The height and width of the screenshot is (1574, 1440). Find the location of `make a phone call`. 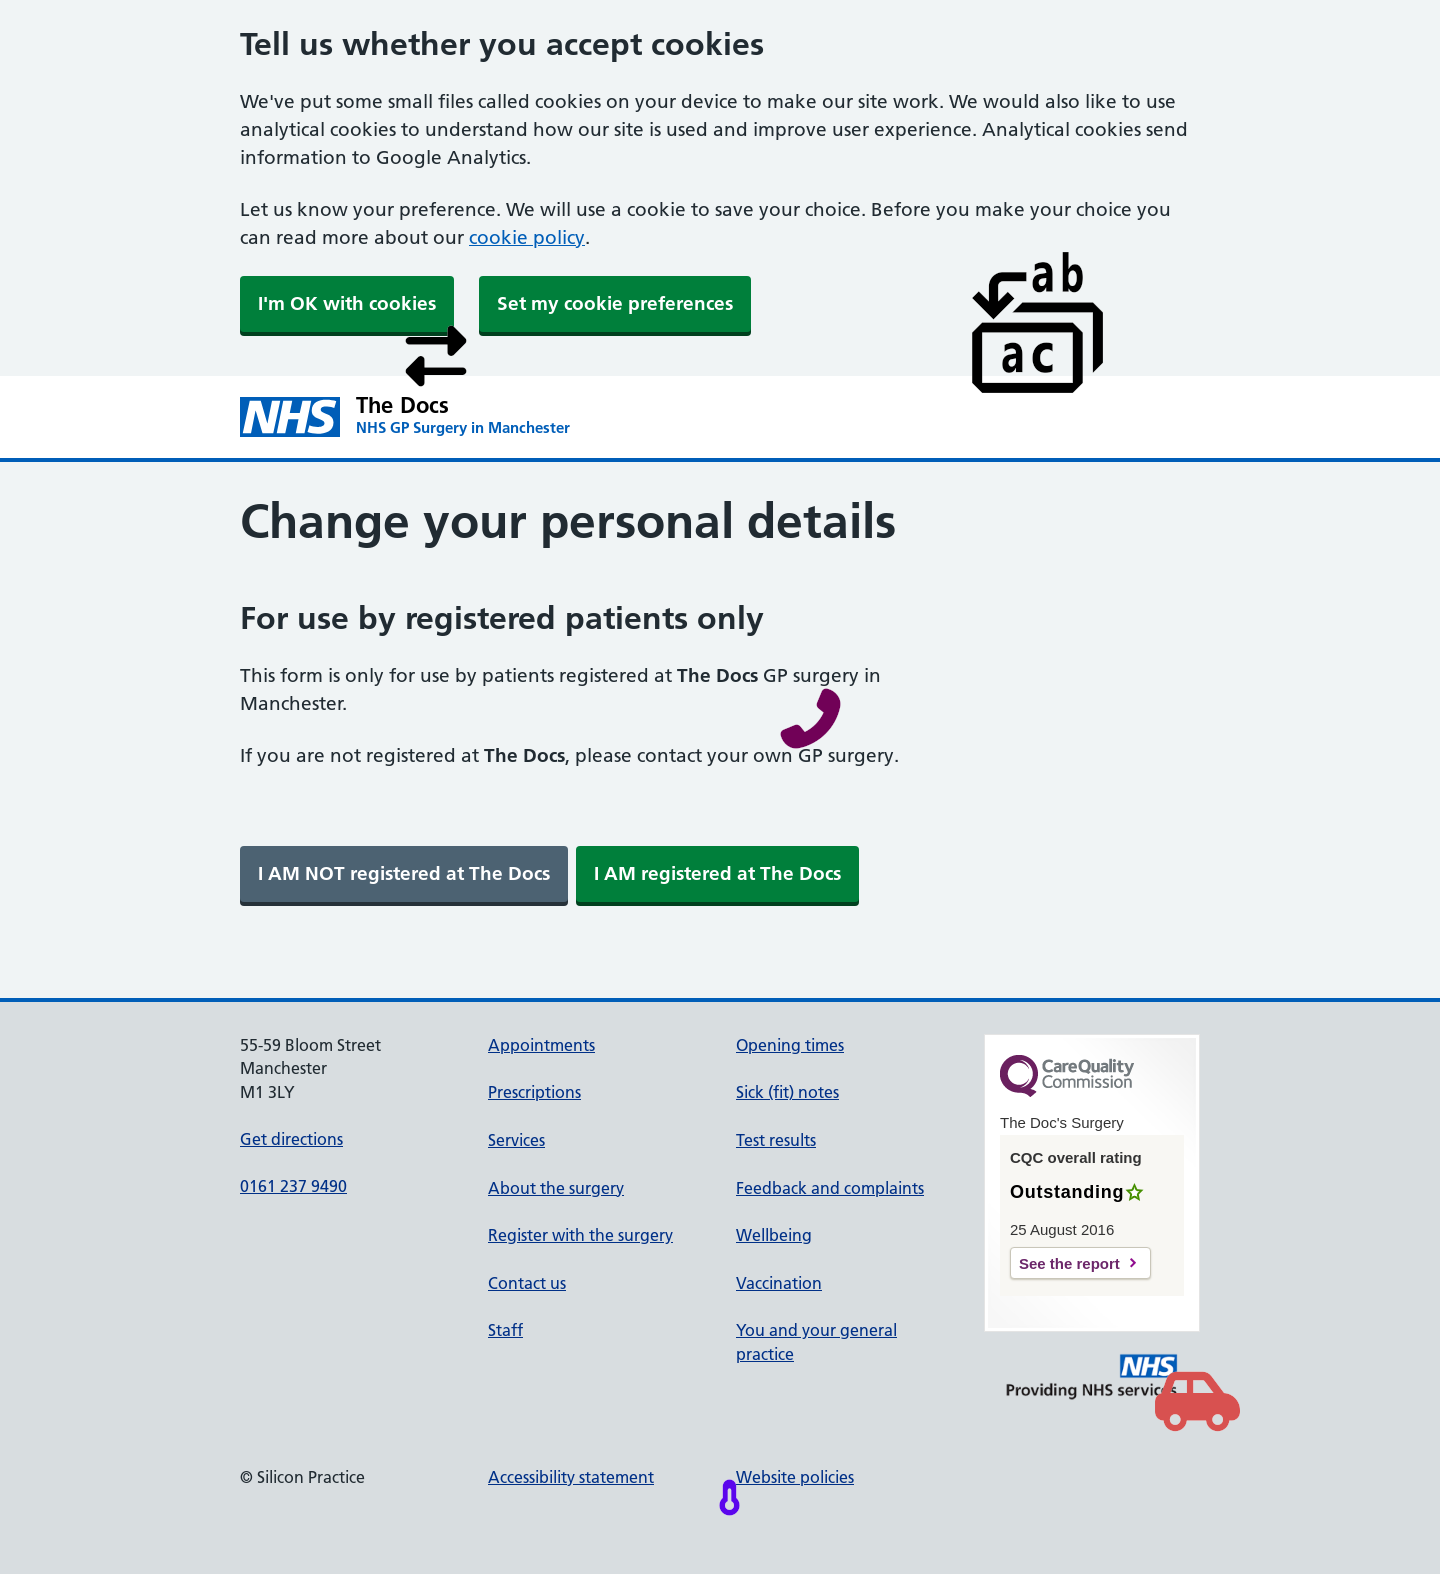

make a phone call is located at coordinates (810, 718).